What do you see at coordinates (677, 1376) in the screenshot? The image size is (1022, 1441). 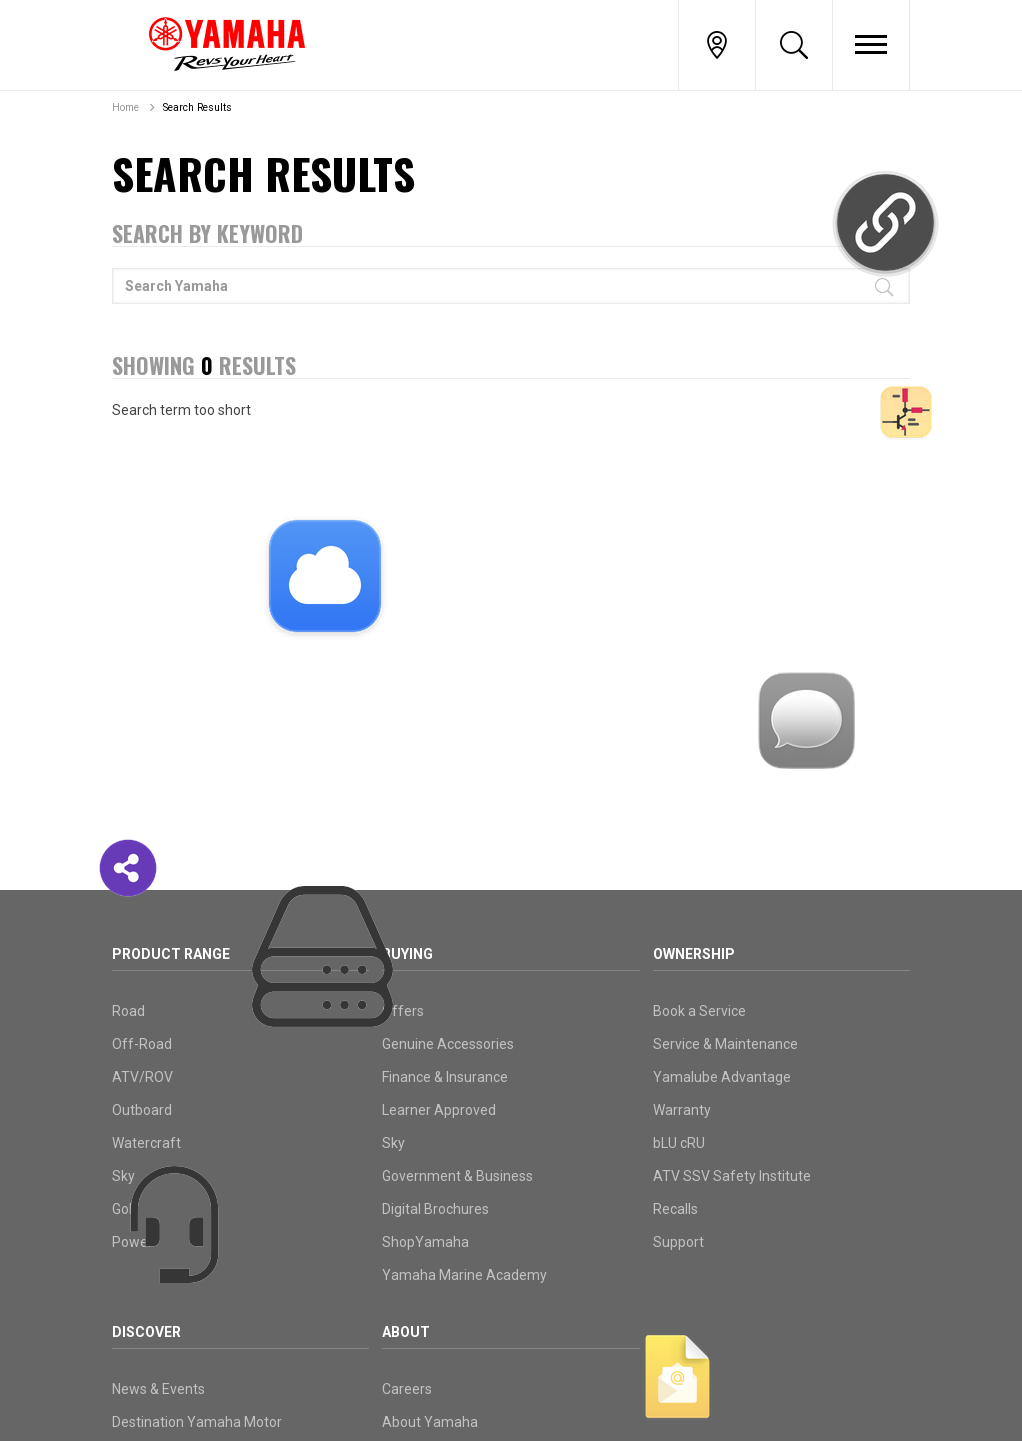 I see `mbox email archive file` at bounding box center [677, 1376].